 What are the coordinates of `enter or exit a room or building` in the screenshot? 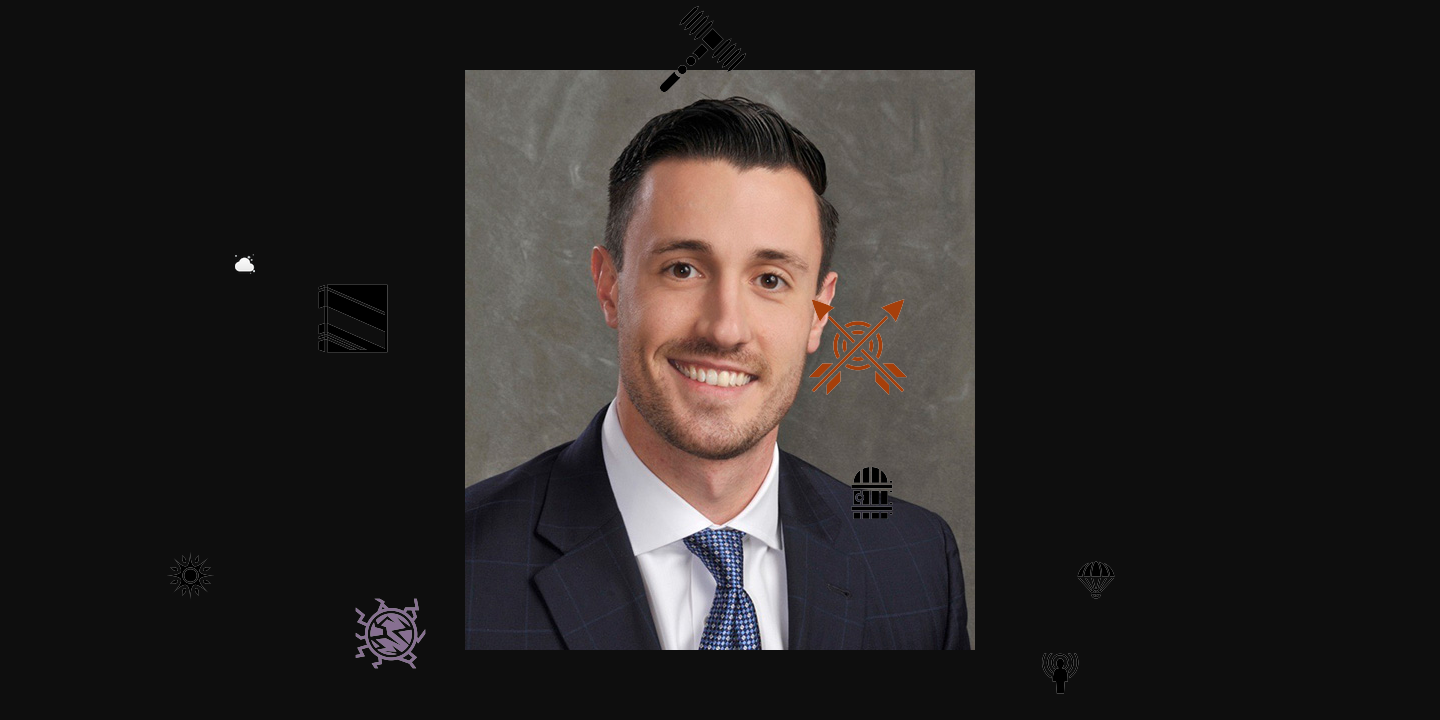 It's located at (870, 493).